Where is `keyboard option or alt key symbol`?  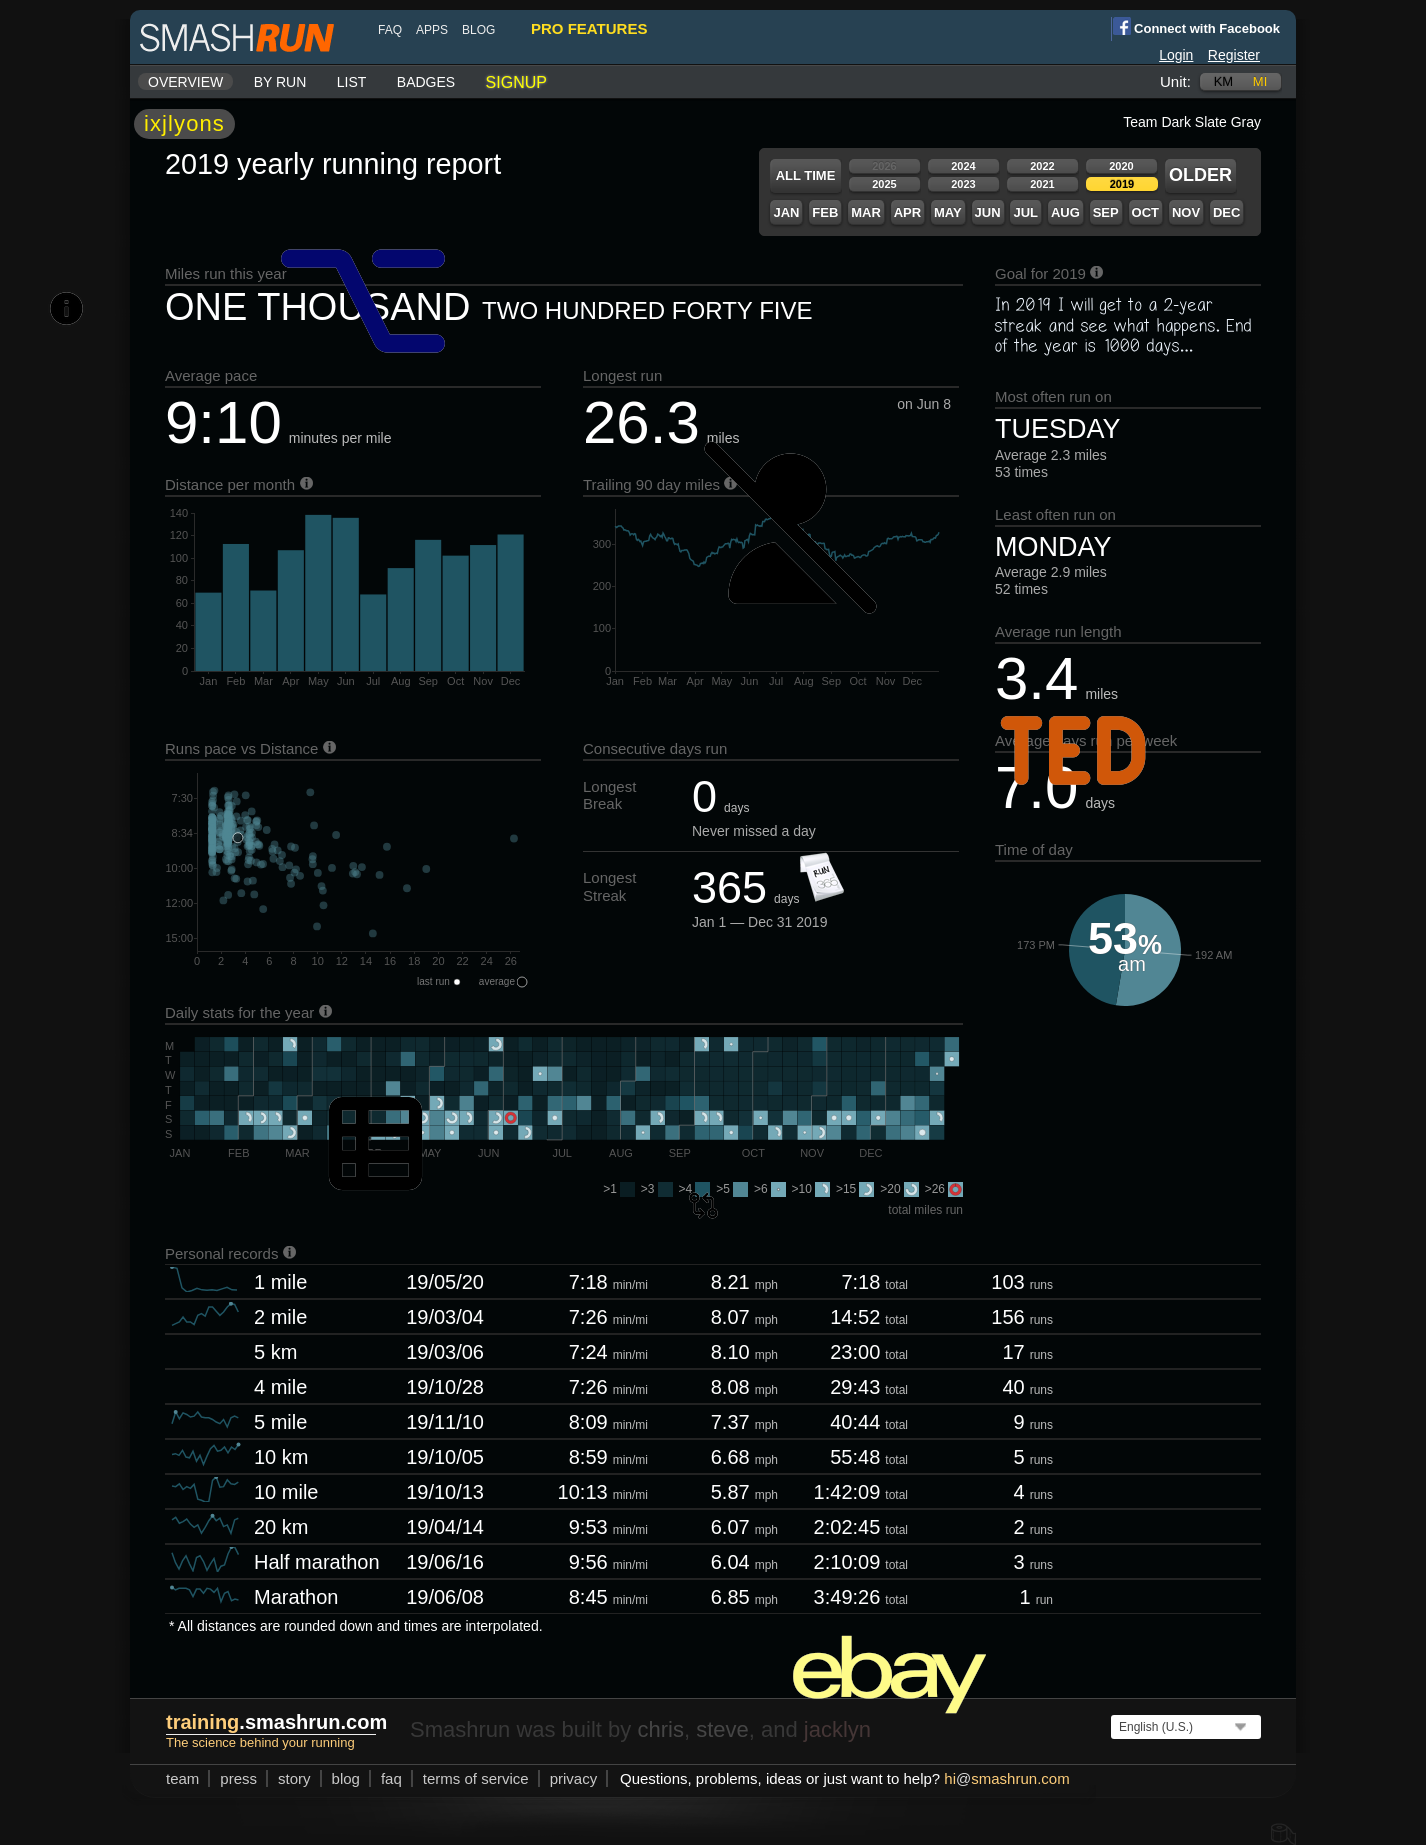 keyboard option or alt key symbol is located at coordinates (363, 295).